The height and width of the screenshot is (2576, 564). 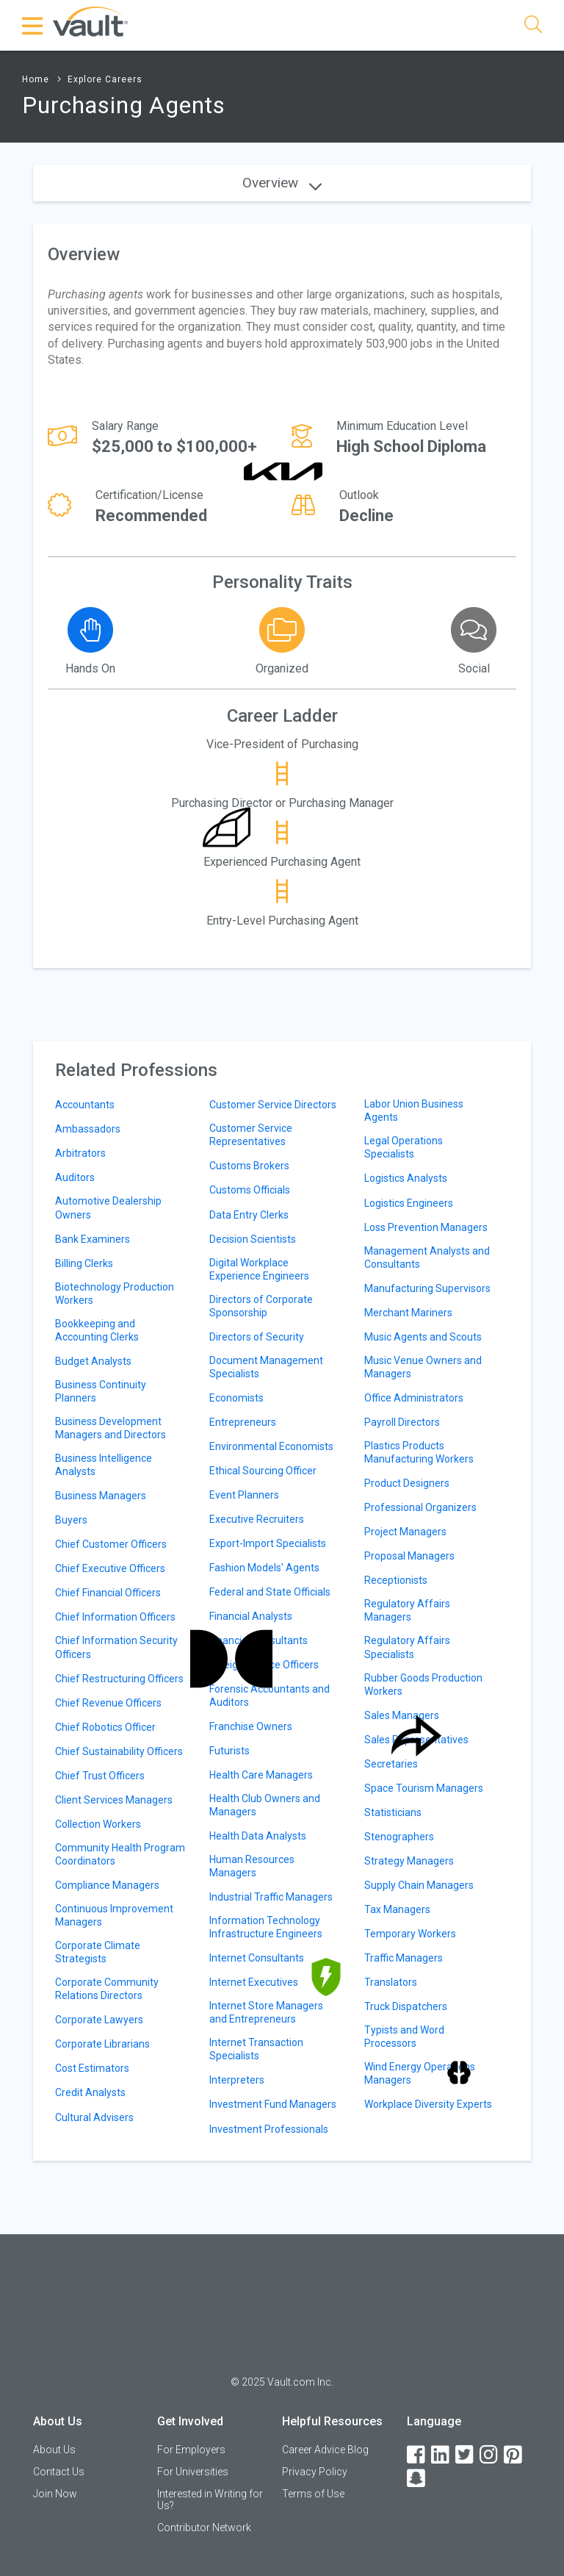 What do you see at coordinates (283, 471) in the screenshot?
I see `Kia brand logo` at bounding box center [283, 471].